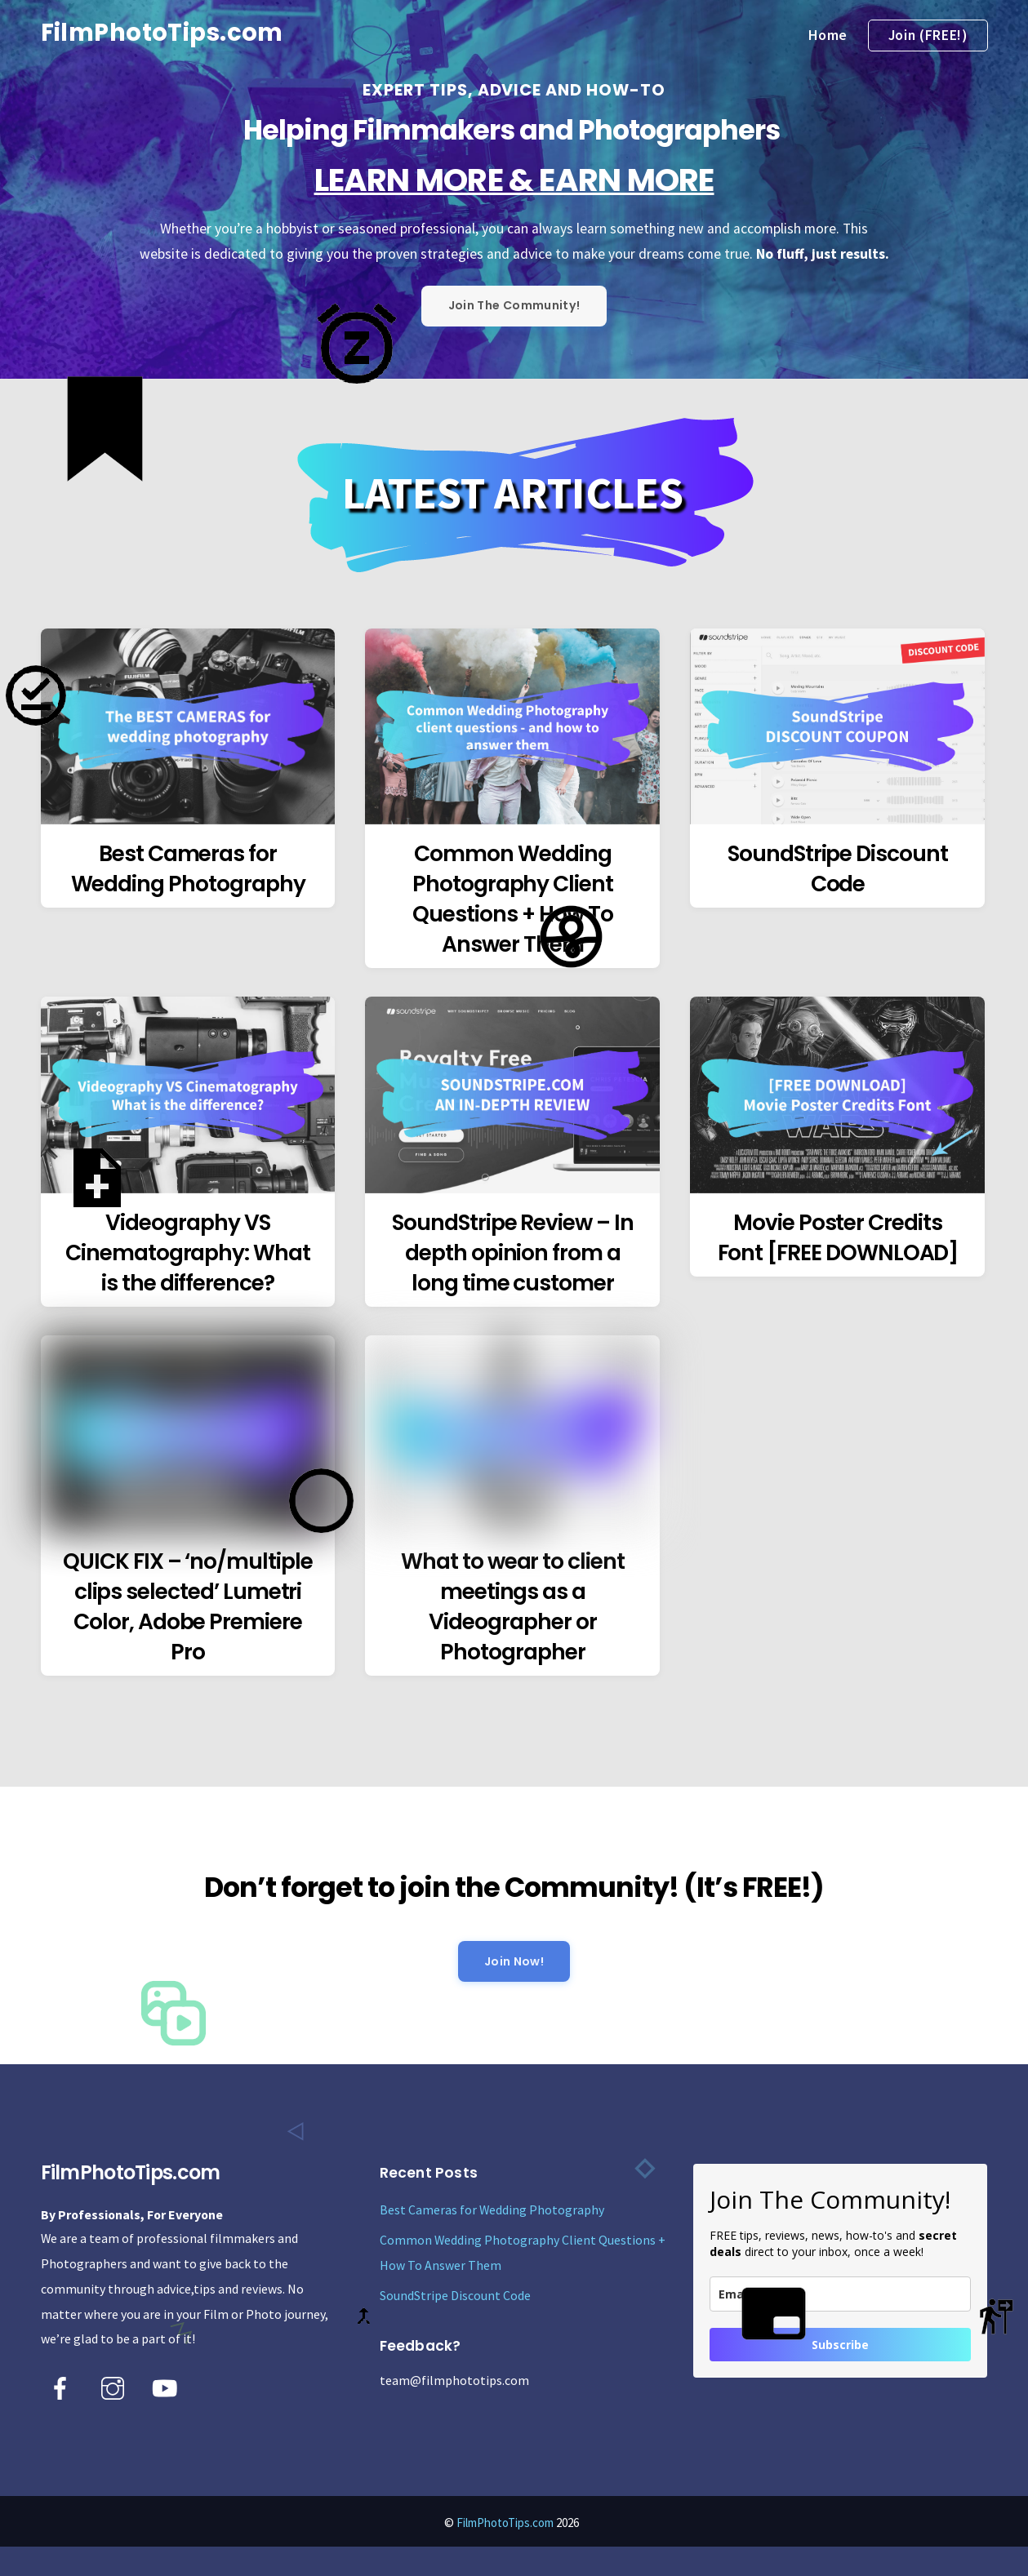 Image resolution: width=1028 pixels, height=2576 pixels. What do you see at coordinates (321, 1500) in the screenshot?
I see `unselected radio button option` at bounding box center [321, 1500].